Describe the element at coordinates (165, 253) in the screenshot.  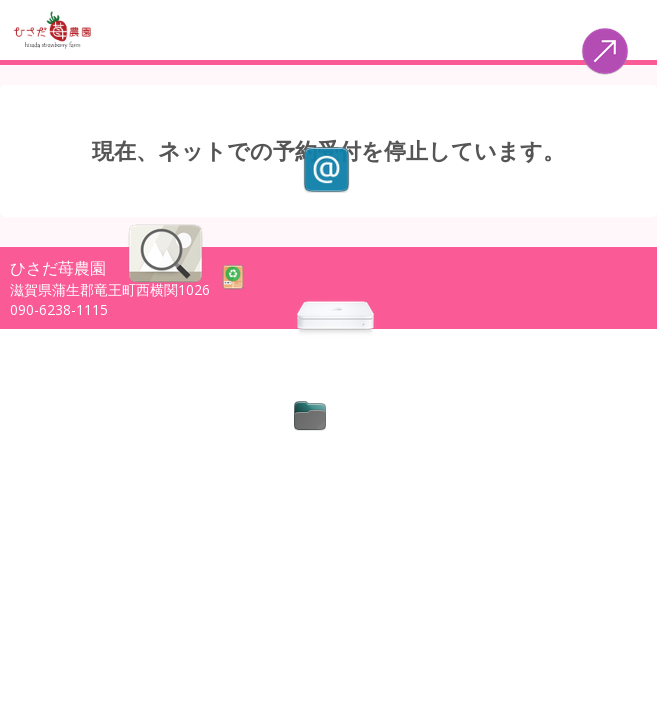
I see `open eye of gnome image viewer` at that location.